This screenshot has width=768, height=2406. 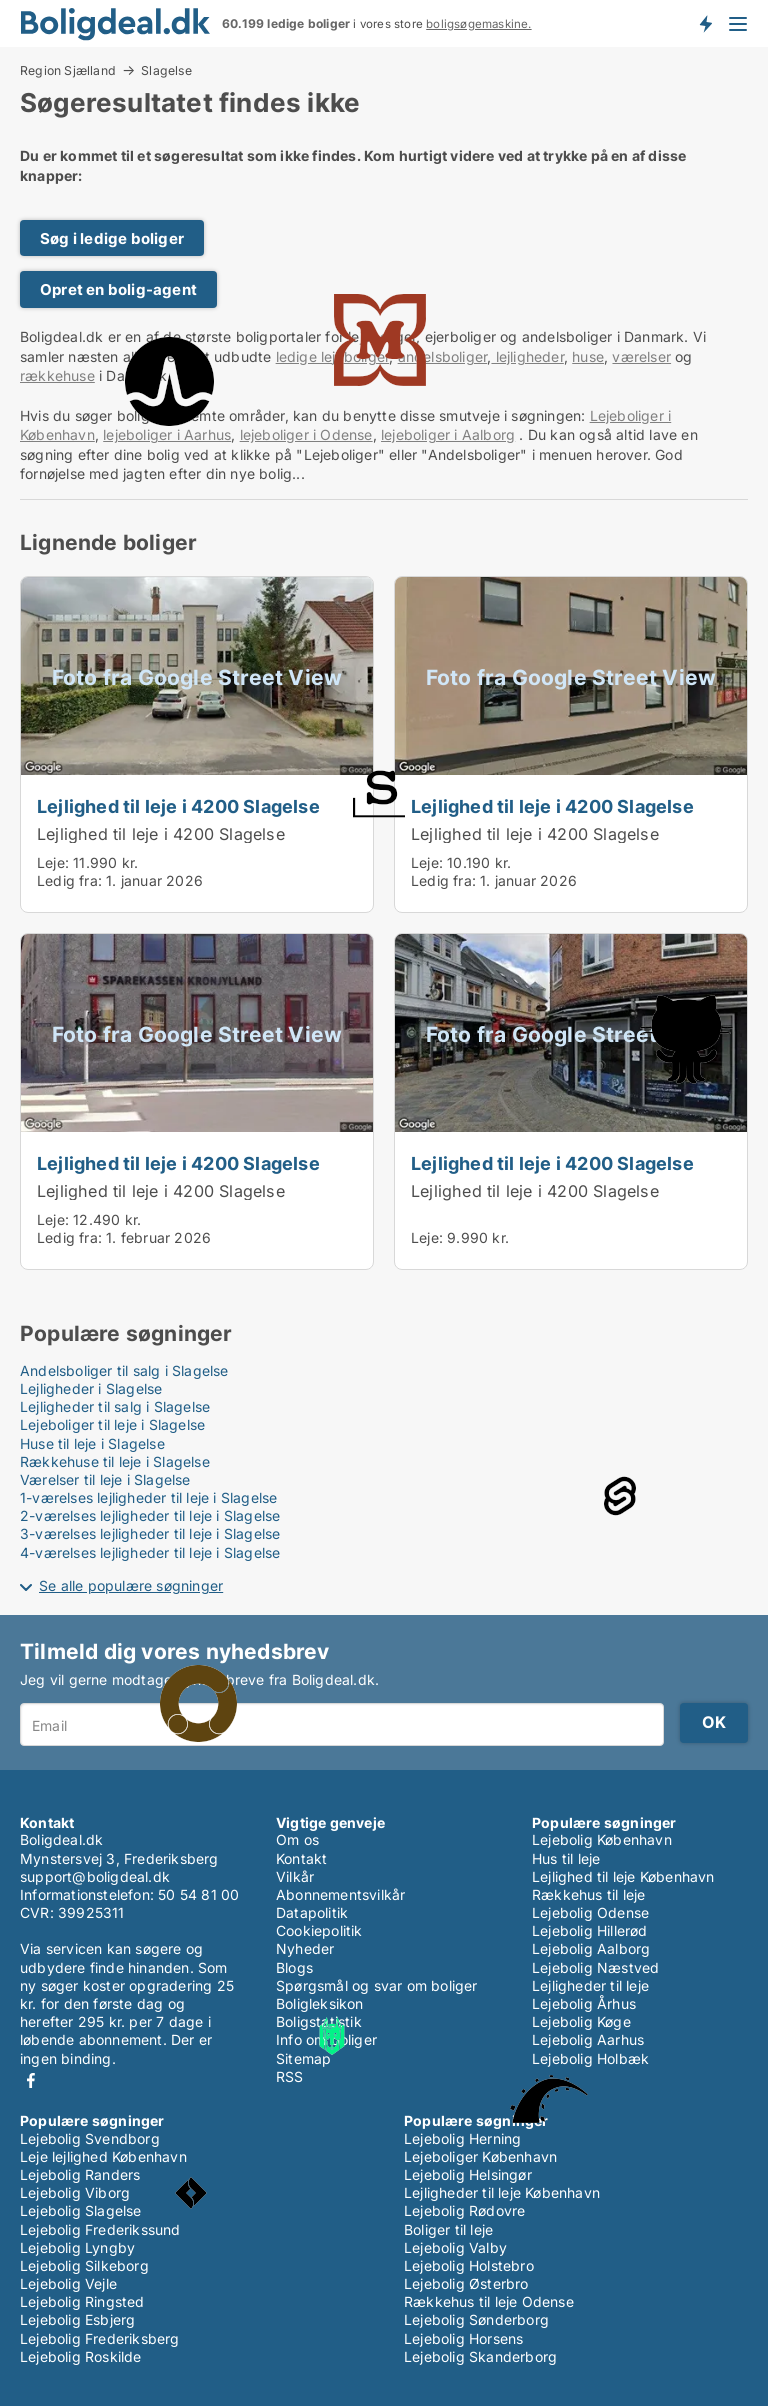 I want to click on google marketing platform logo, so click(x=198, y=1703).